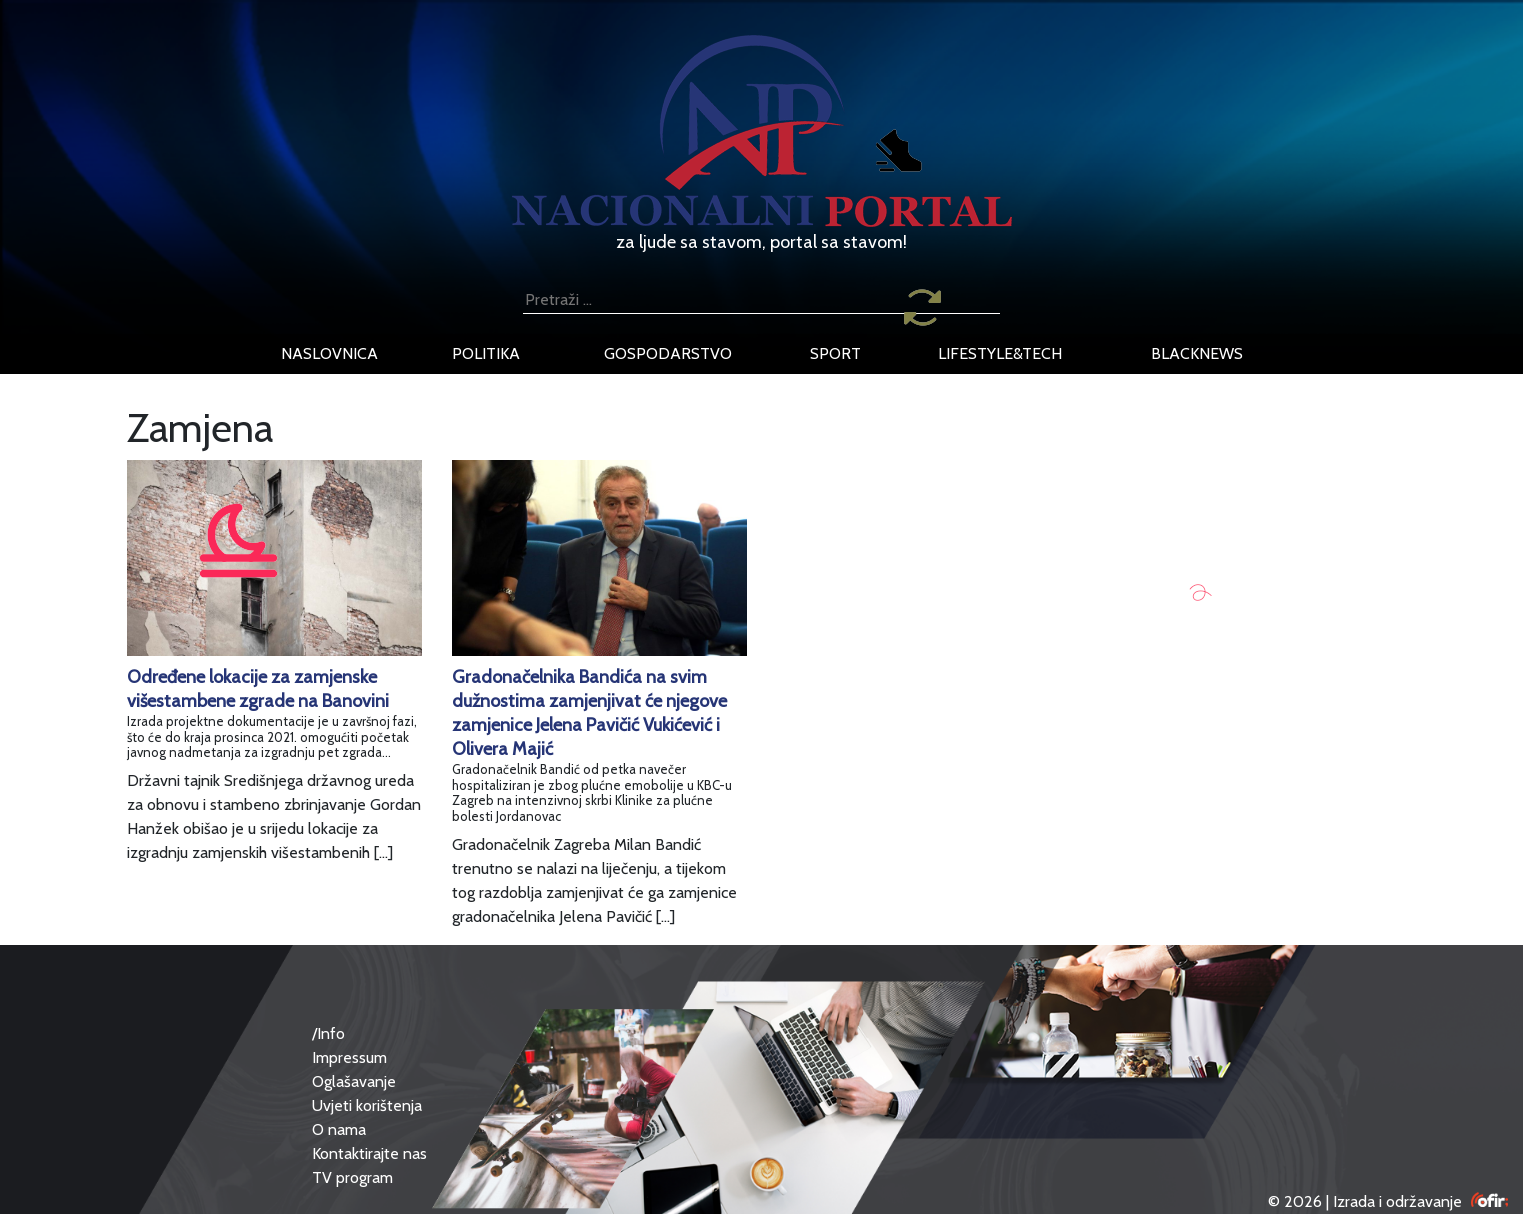 This screenshot has width=1523, height=1214. Describe the element at coordinates (238, 542) in the screenshot. I see `indicates hazy or foggy nighttime weather conditions` at that location.